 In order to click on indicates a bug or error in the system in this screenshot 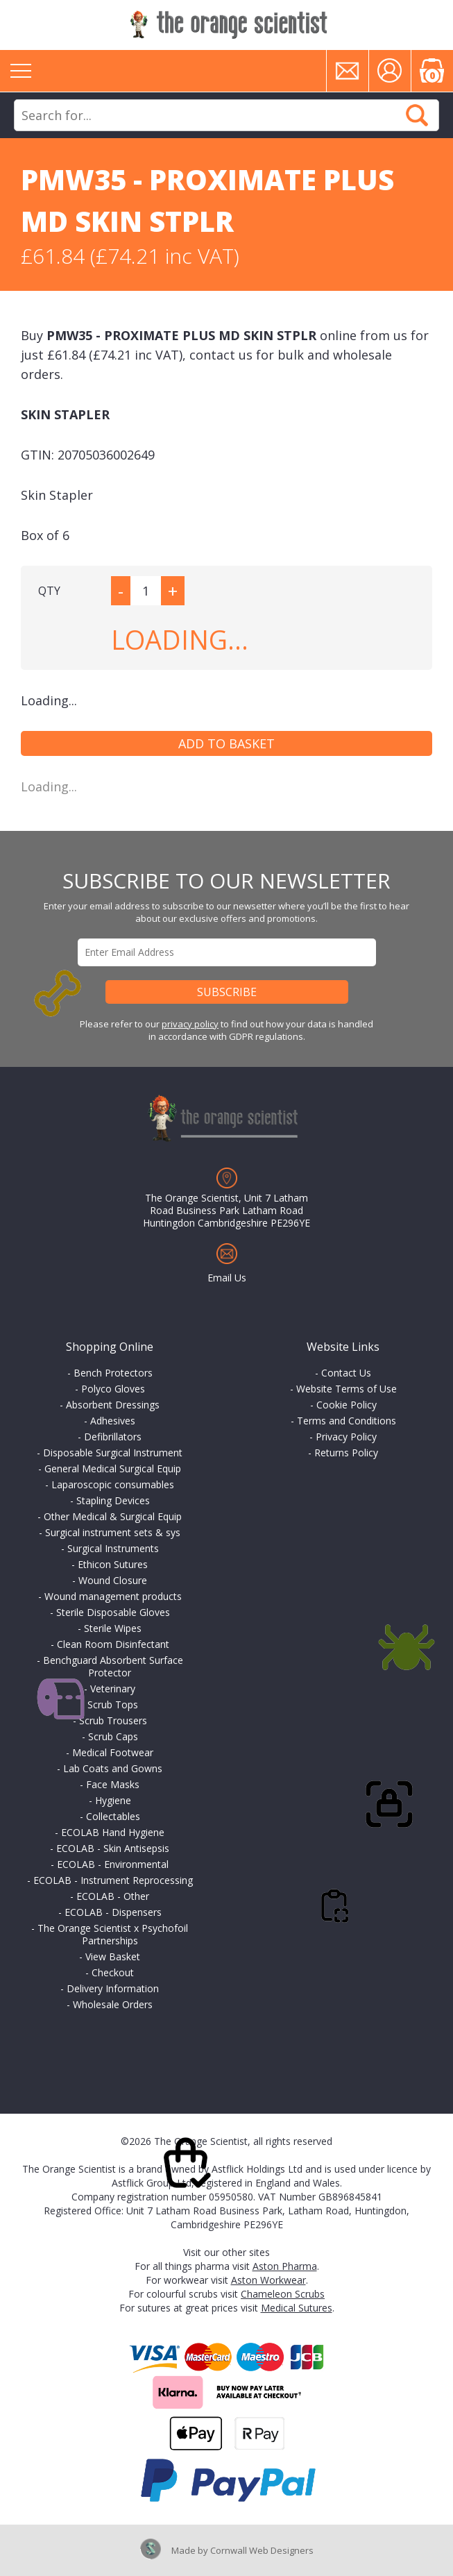, I will do `click(407, 1649)`.